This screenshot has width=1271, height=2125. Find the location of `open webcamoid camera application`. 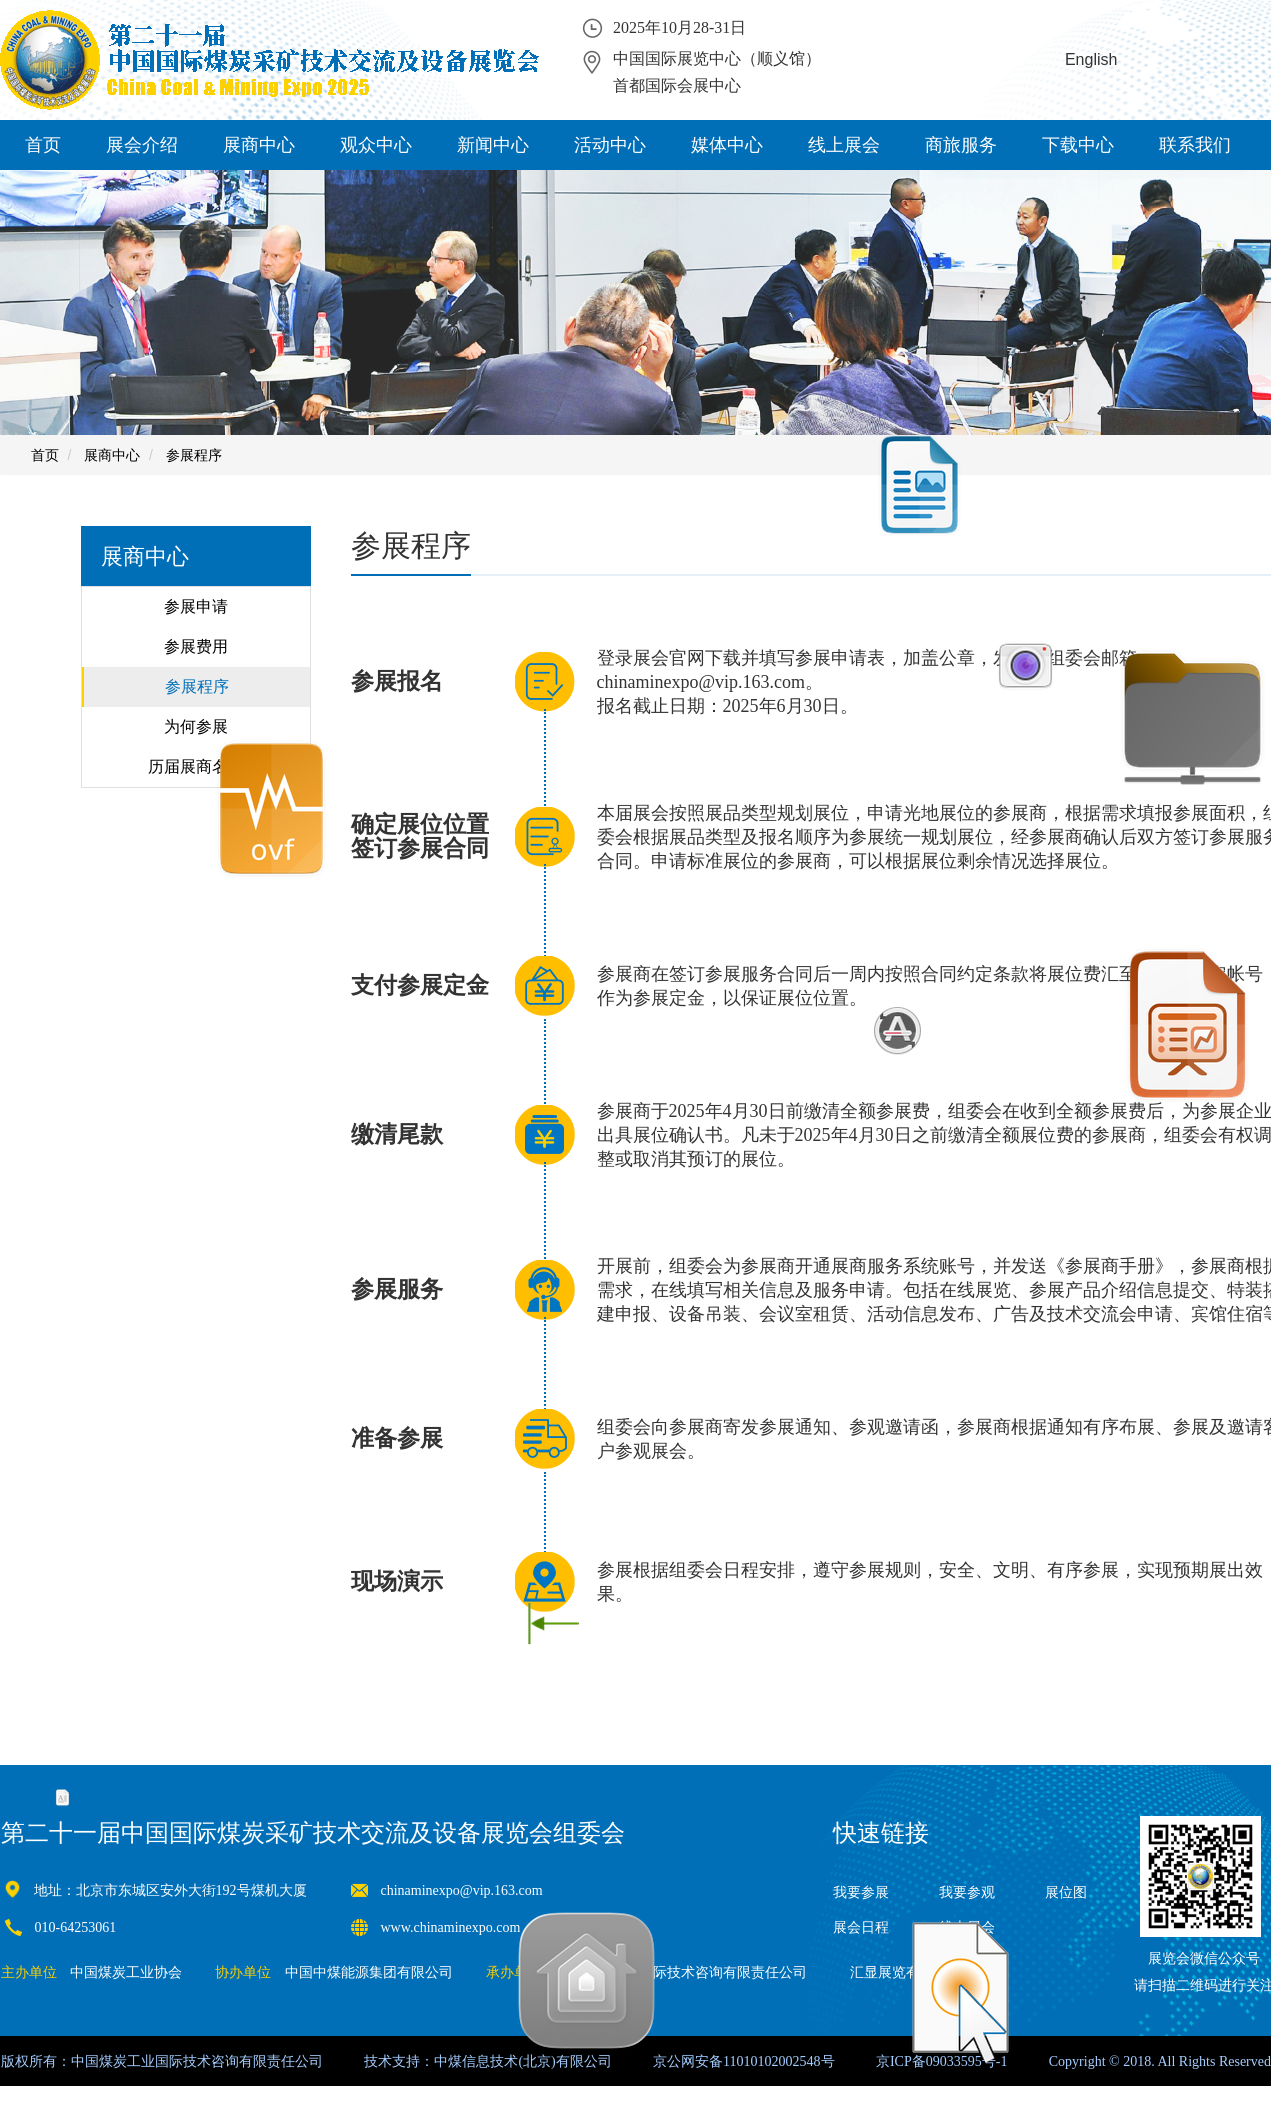

open webcamoid camera application is located at coordinates (1025, 665).